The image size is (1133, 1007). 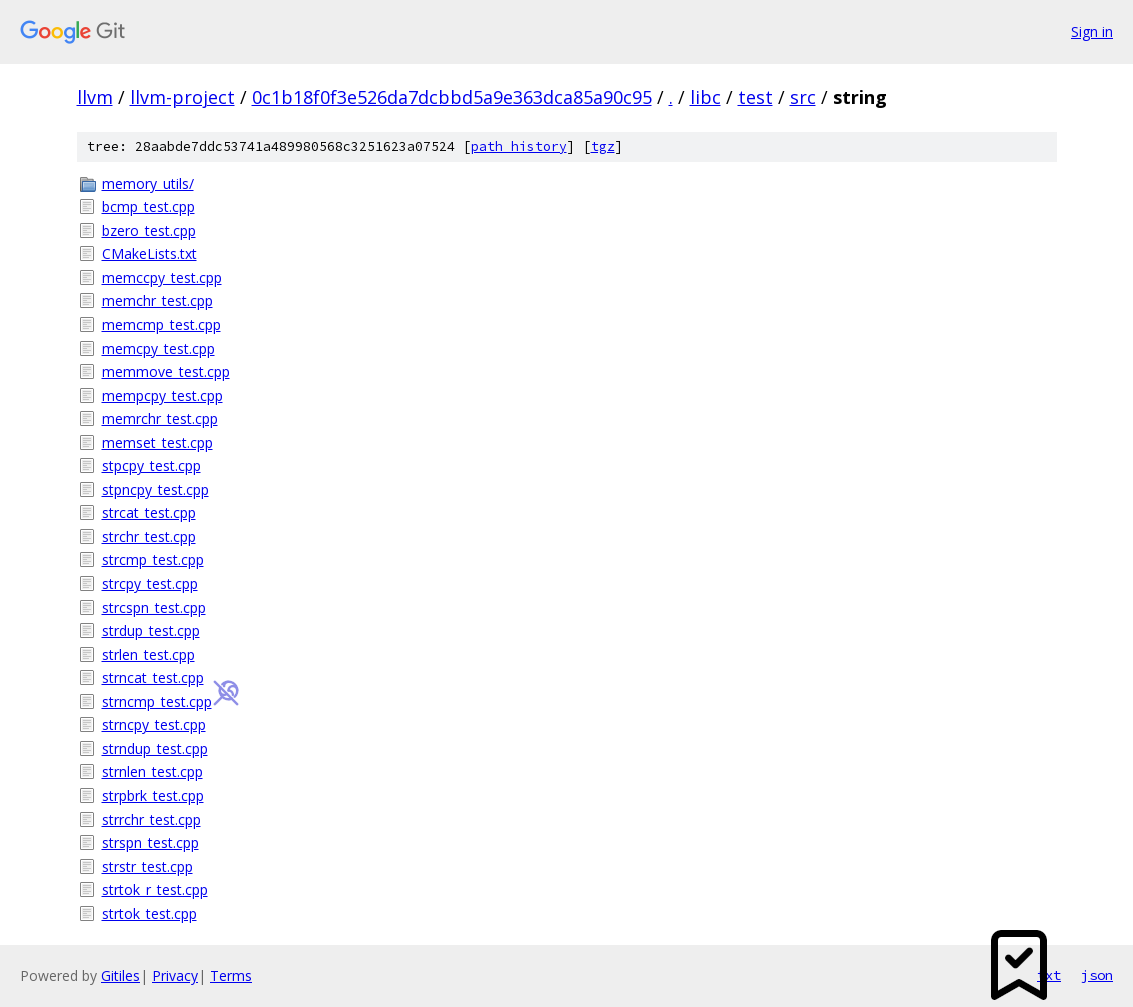 I want to click on disable candy or sweets mode, so click(x=226, y=693).